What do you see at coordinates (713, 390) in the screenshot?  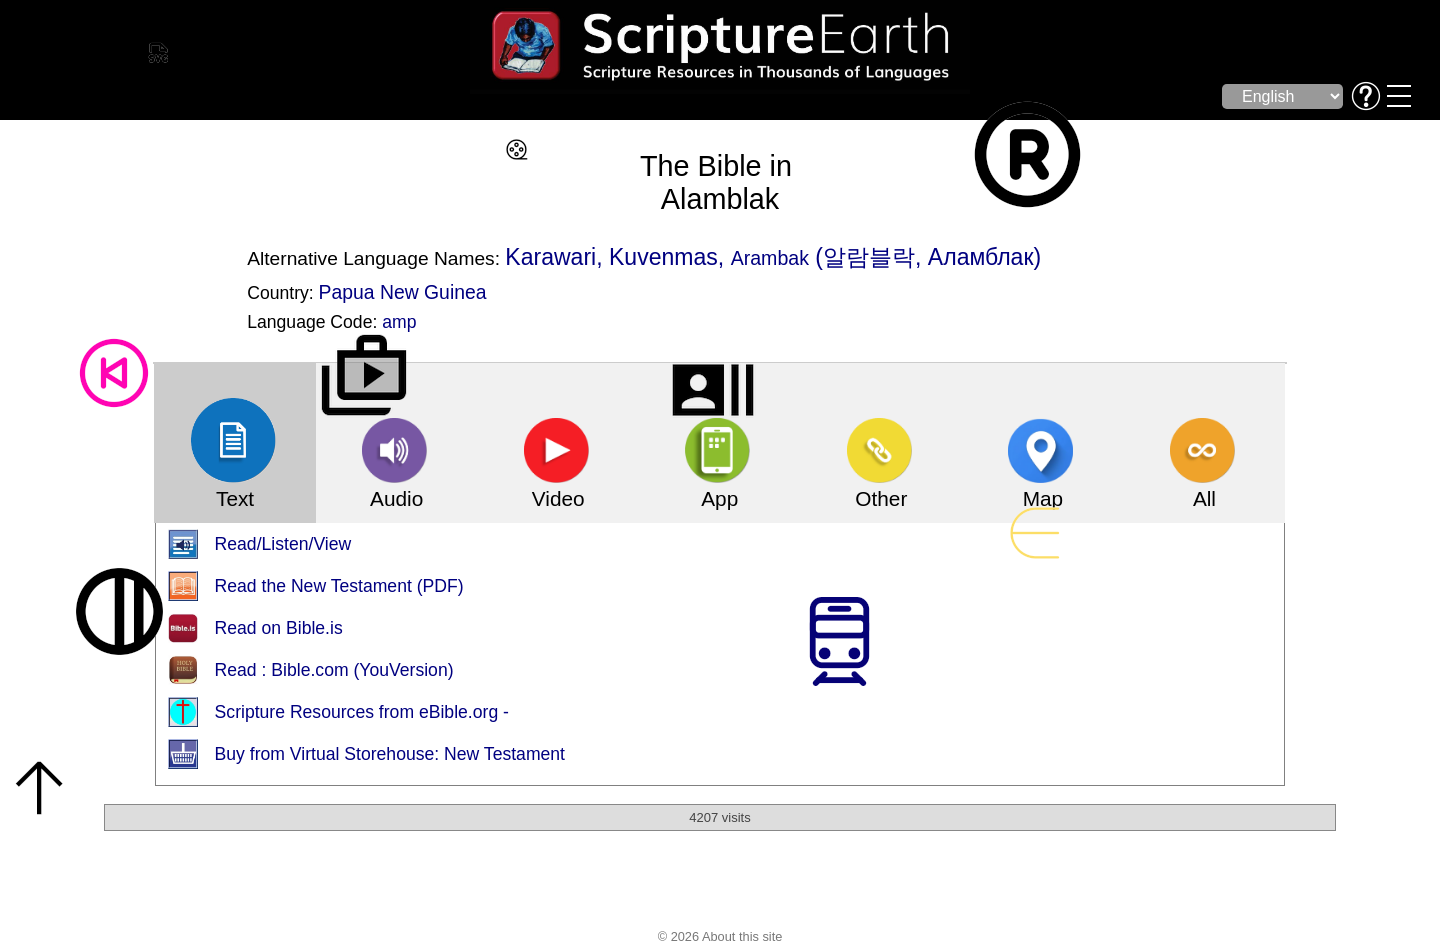 I see `view recently contacted people` at bounding box center [713, 390].